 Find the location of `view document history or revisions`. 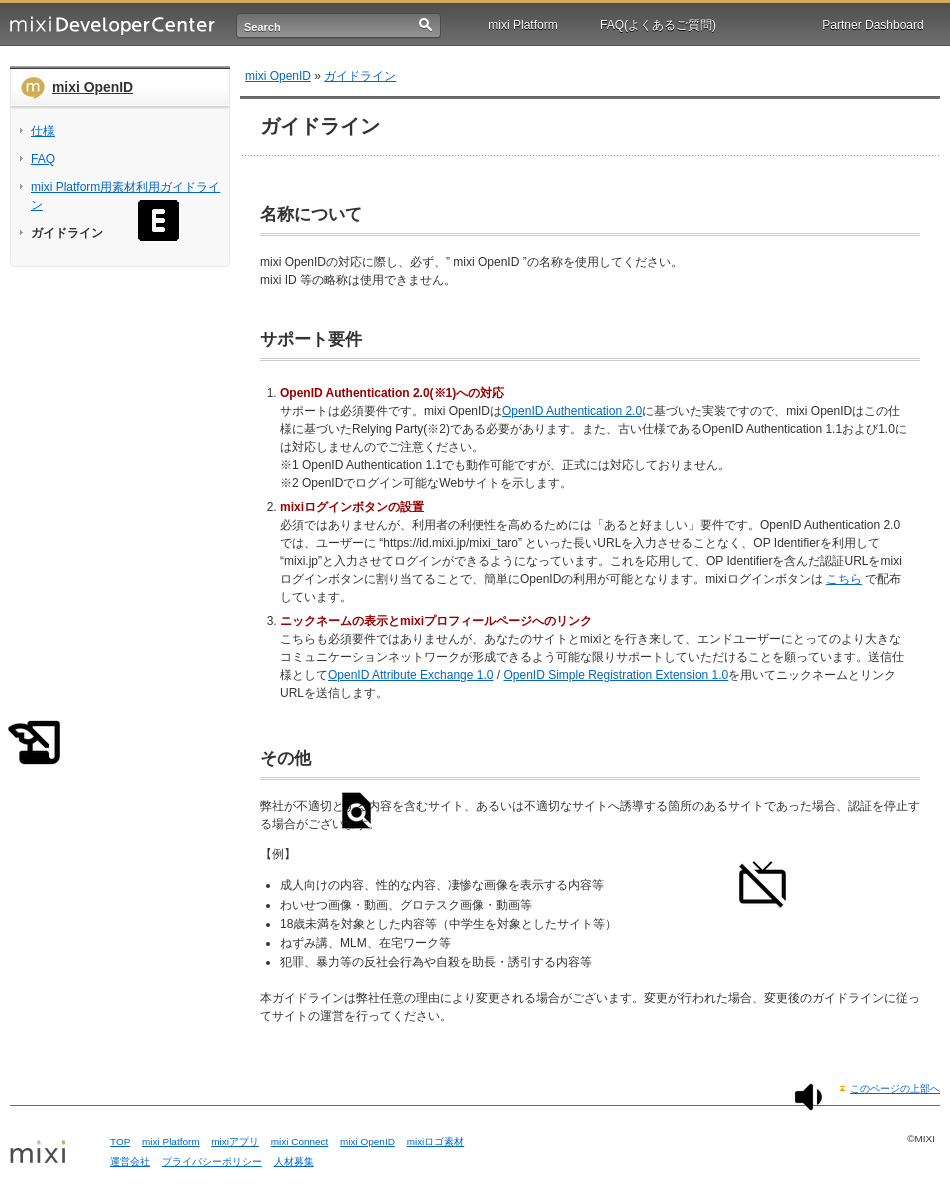

view document history or revisions is located at coordinates (35, 742).